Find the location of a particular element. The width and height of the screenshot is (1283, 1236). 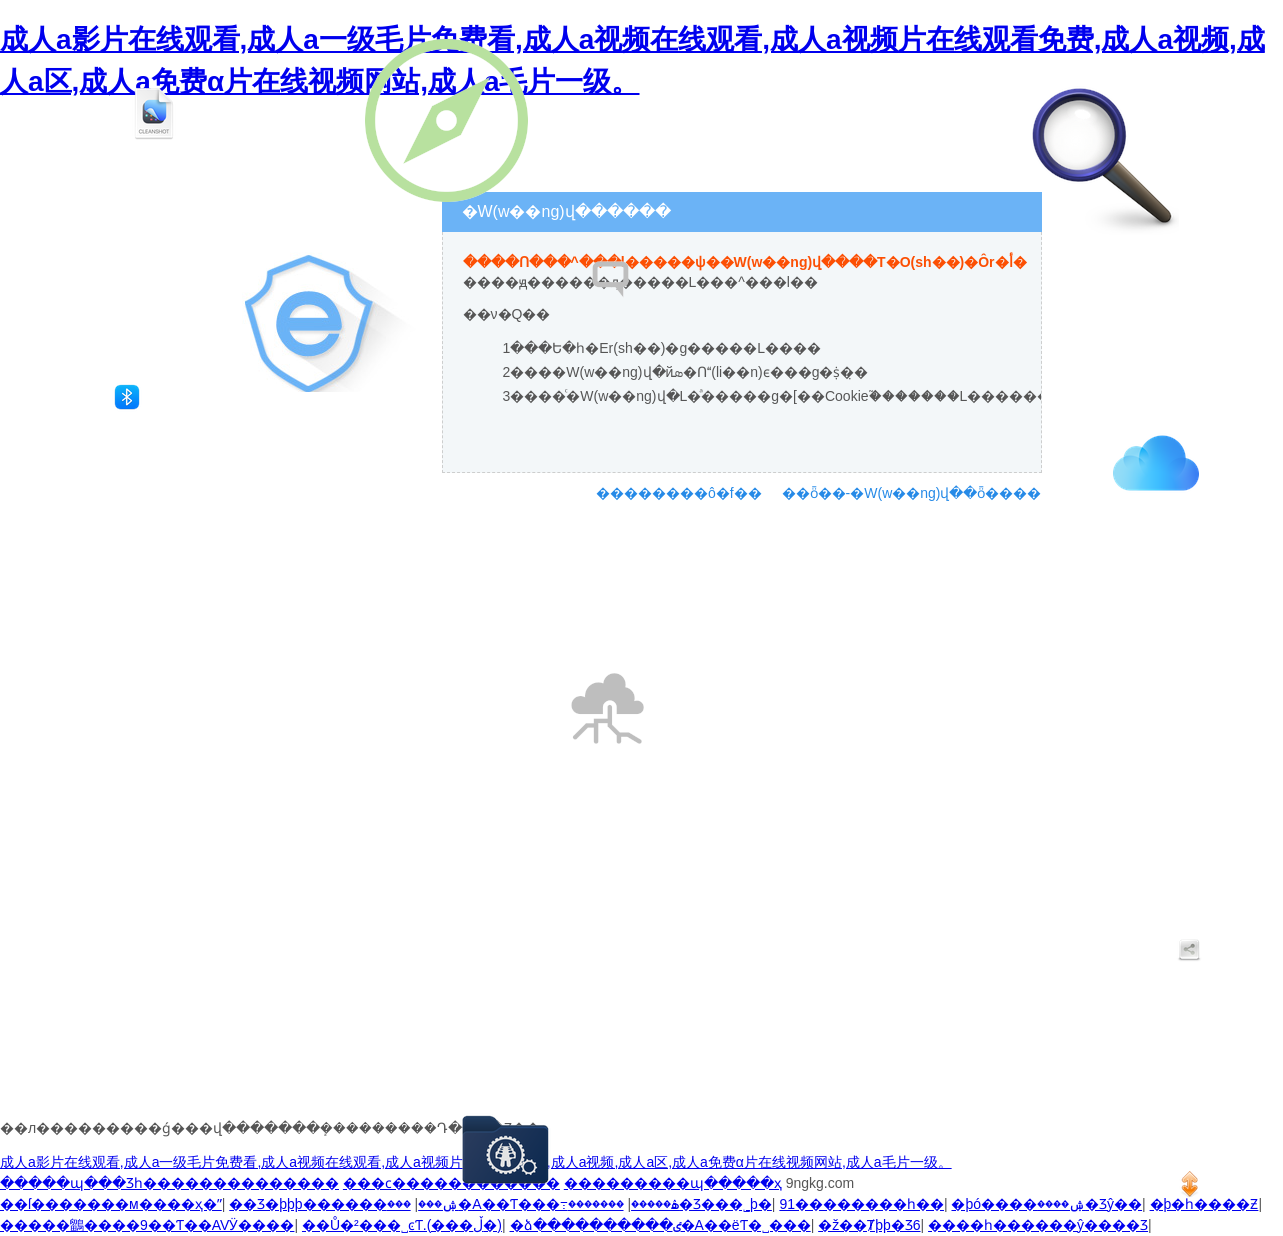

folder for NoLimits coaster simulation mods and custom content is located at coordinates (505, 1152).